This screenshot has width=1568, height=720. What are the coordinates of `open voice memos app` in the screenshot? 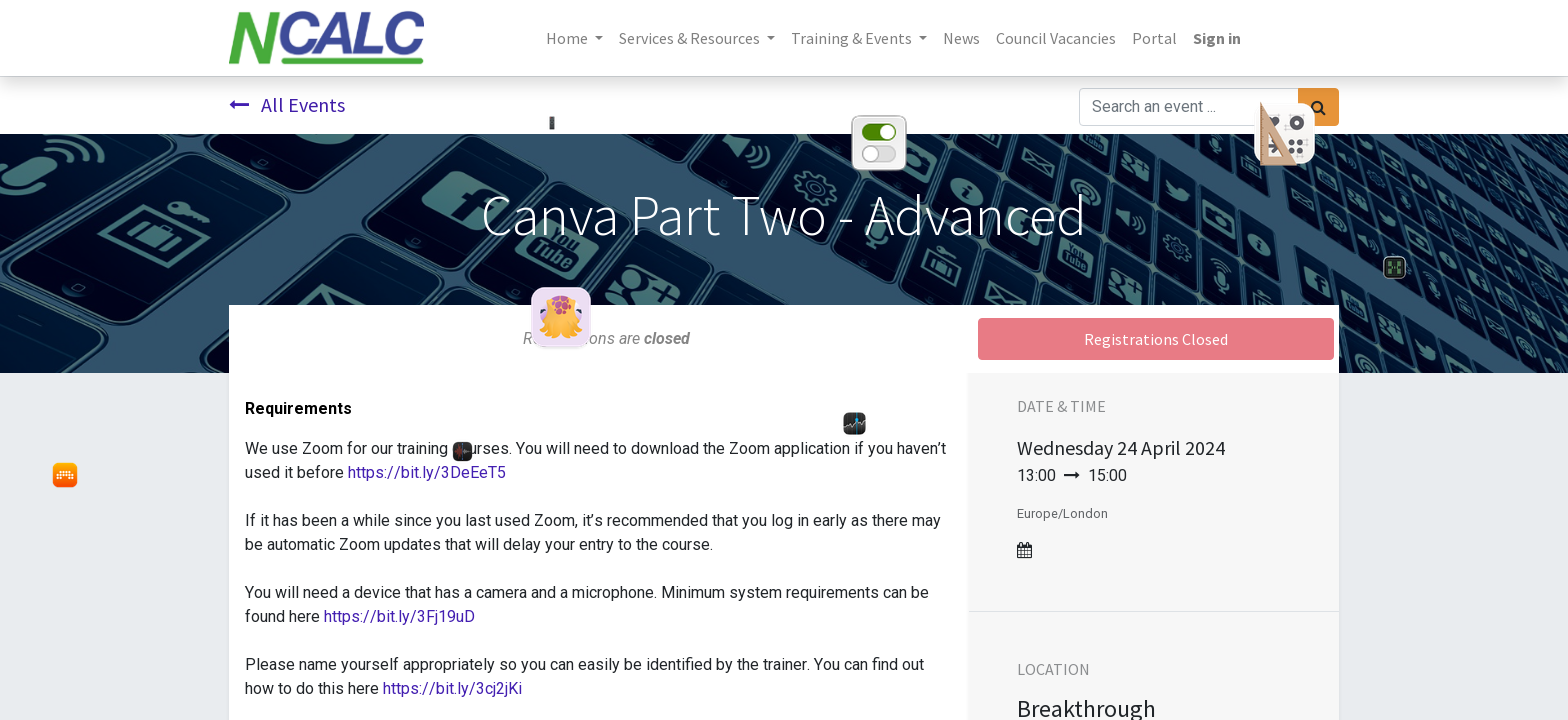 It's located at (462, 451).